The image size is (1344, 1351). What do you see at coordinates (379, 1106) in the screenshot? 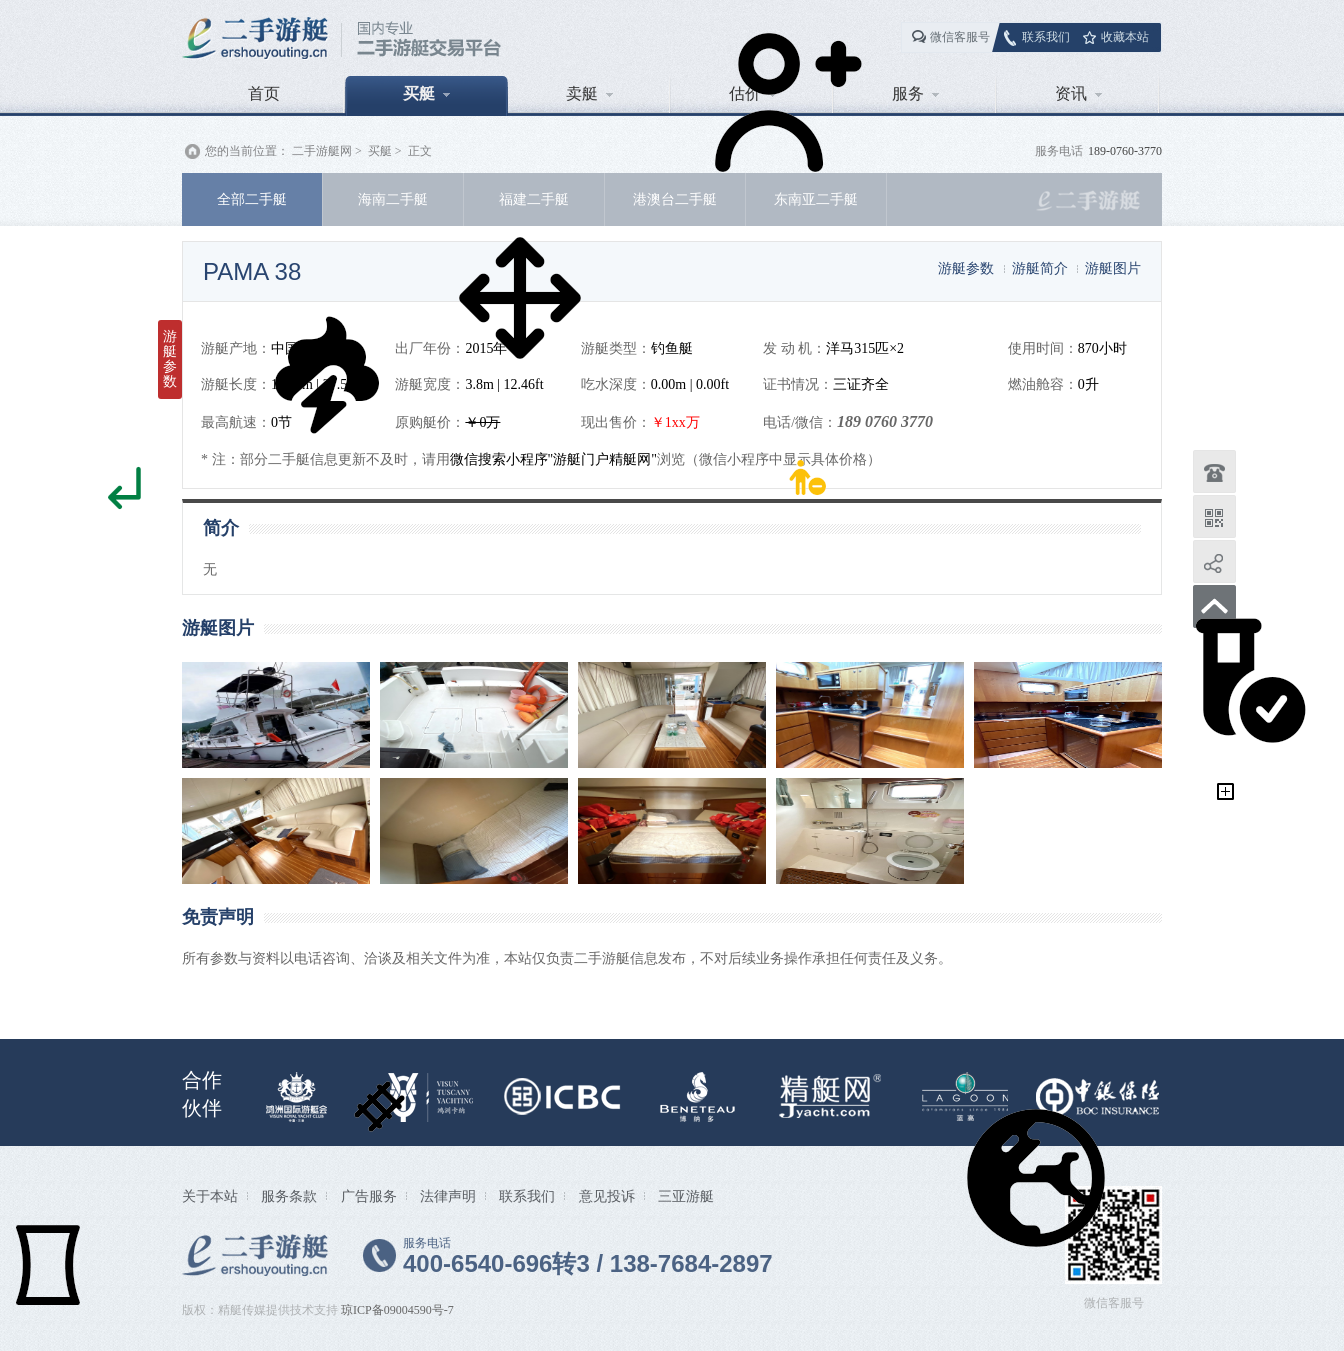
I see `view track or railway information` at bounding box center [379, 1106].